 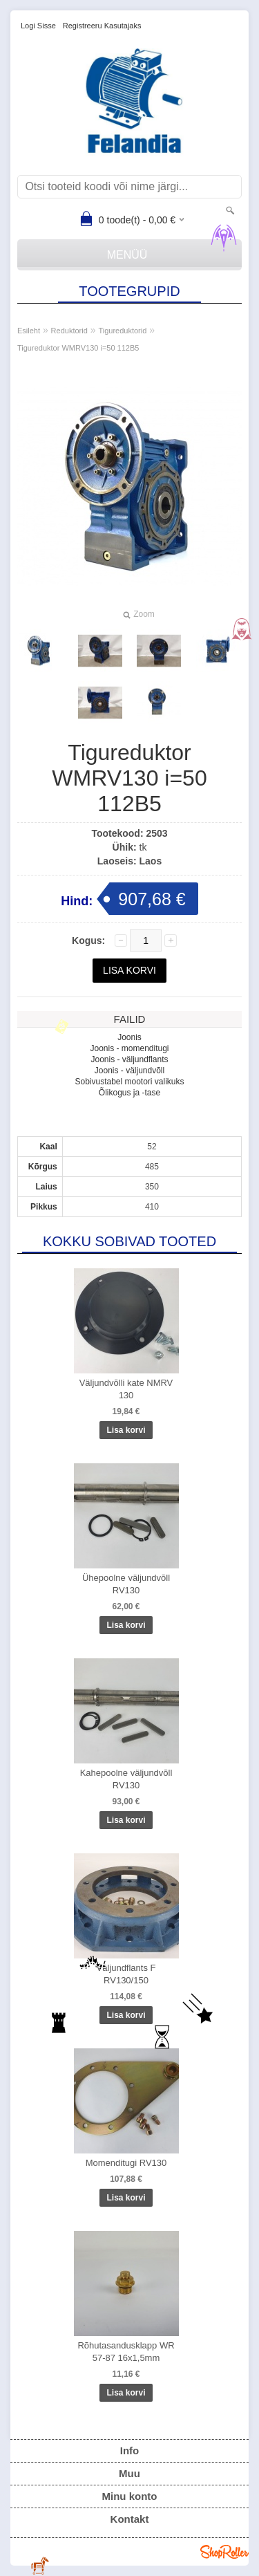 What do you see at coordinates (93, 1963) in the screenshot?
I see `view garden pests or insects in a nature game` at bounding box center [93, 1963].